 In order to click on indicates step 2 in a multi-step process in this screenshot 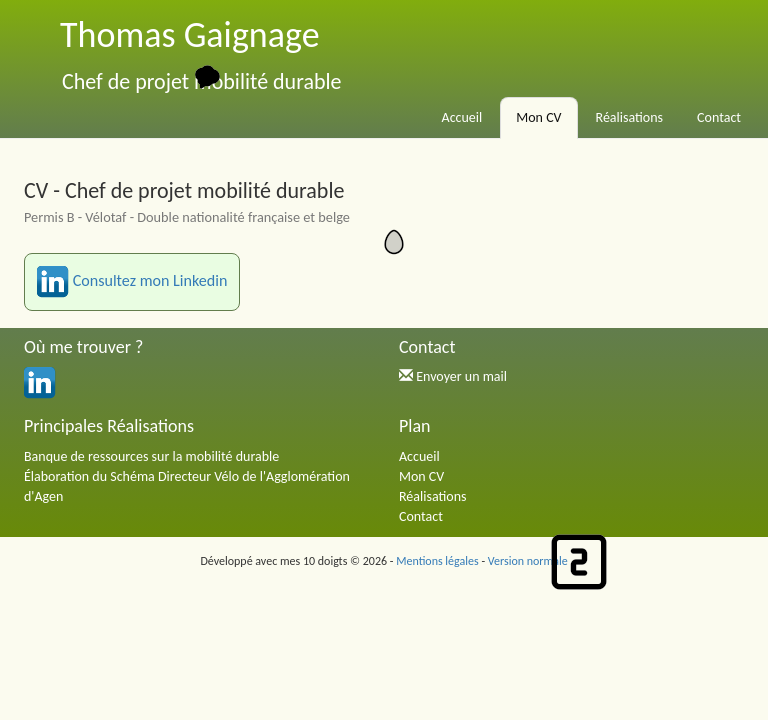, I will do `click(579, 562)`.